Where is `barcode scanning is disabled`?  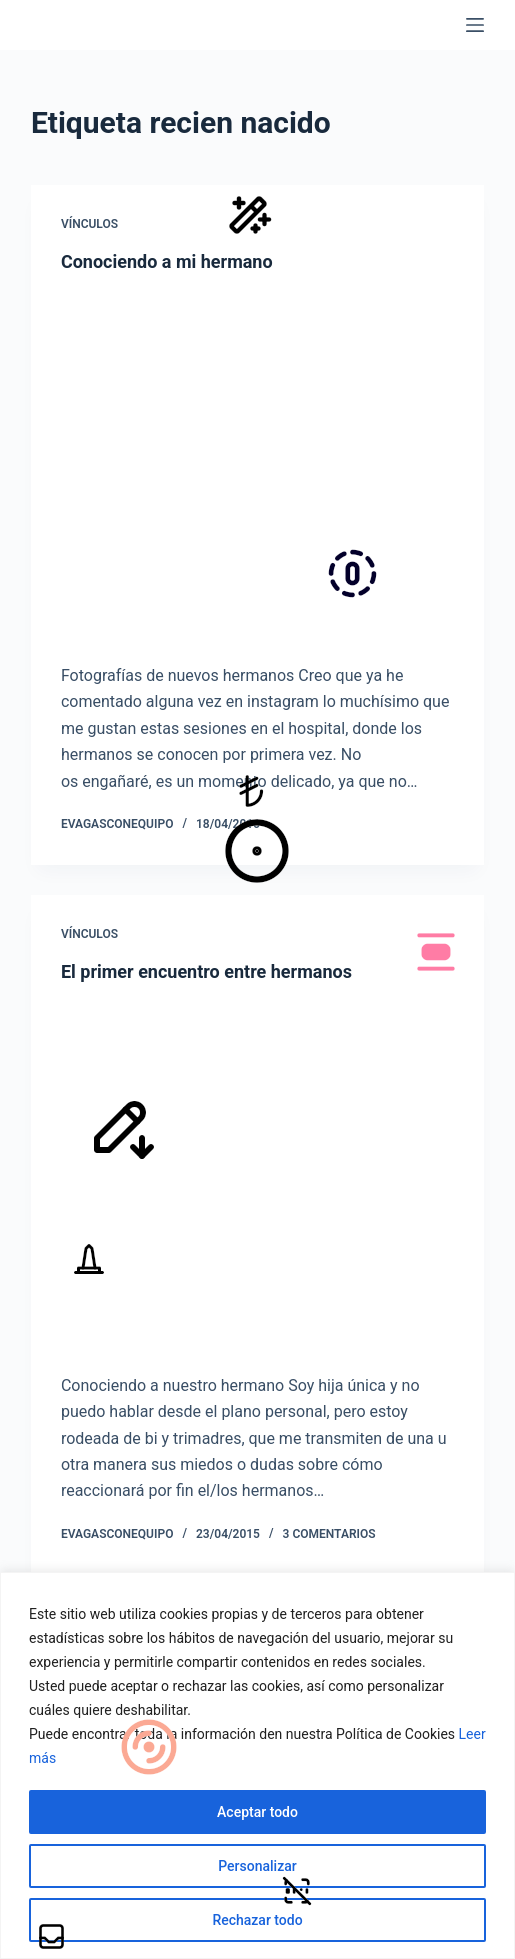 barcode scanning is disabled is located at coordinates (297, 1891).